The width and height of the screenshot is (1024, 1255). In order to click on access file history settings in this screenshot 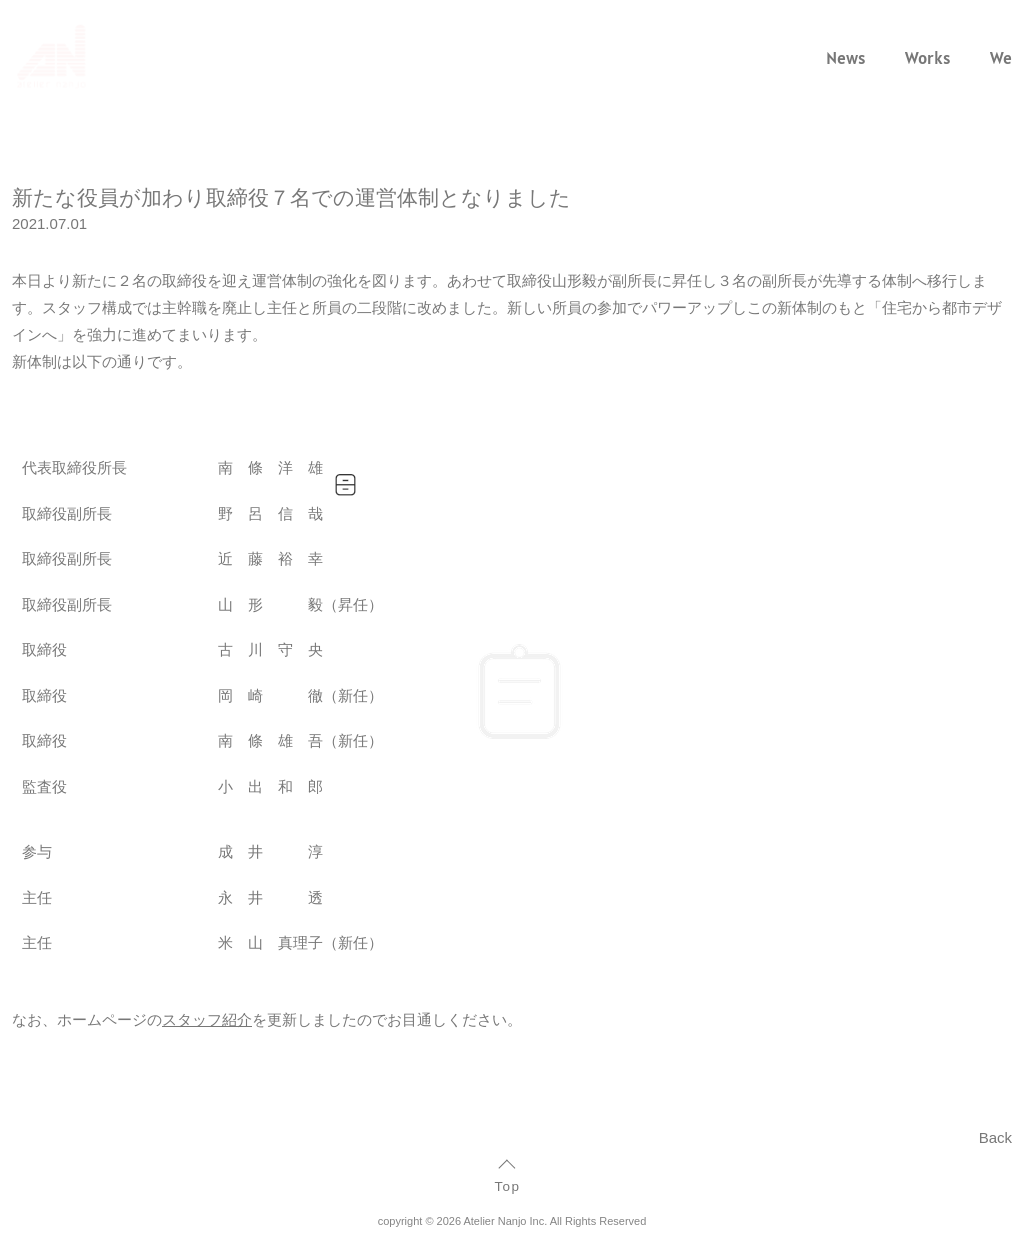, I will do `click(345, 485)`.